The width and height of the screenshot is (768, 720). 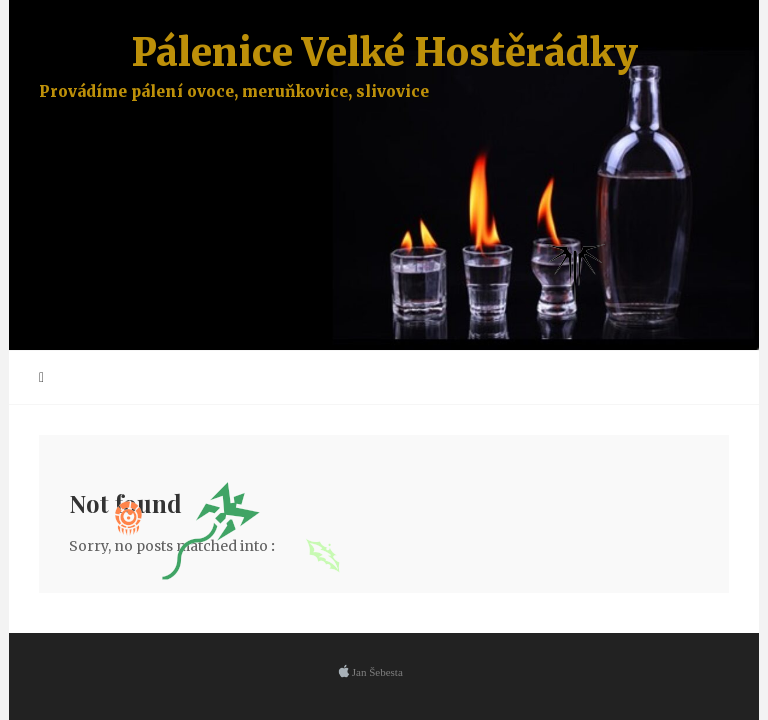 I want to click on summon or activate a beholder creature, so click(x=128, y=518).